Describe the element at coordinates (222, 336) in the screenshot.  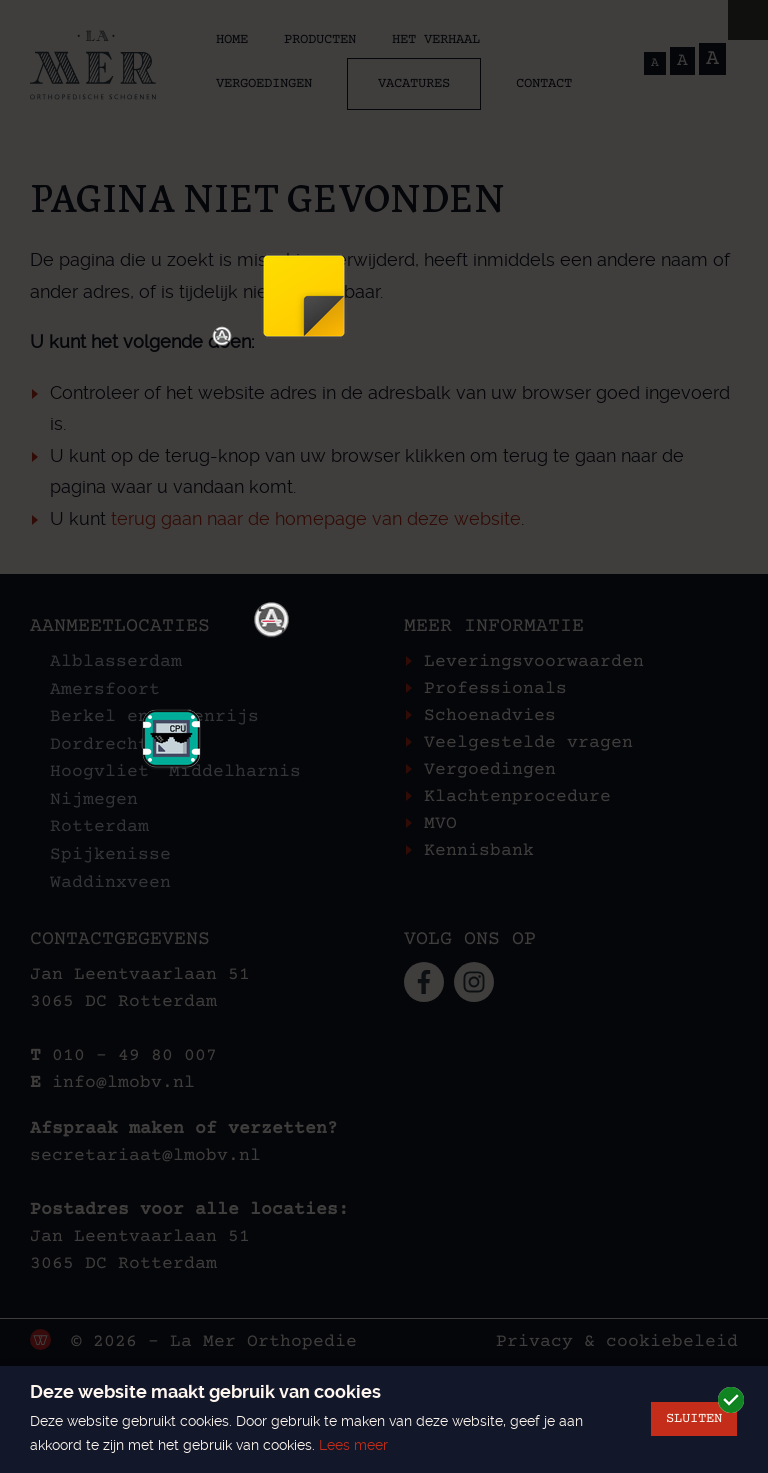
I see `check for system software updates` at that location.